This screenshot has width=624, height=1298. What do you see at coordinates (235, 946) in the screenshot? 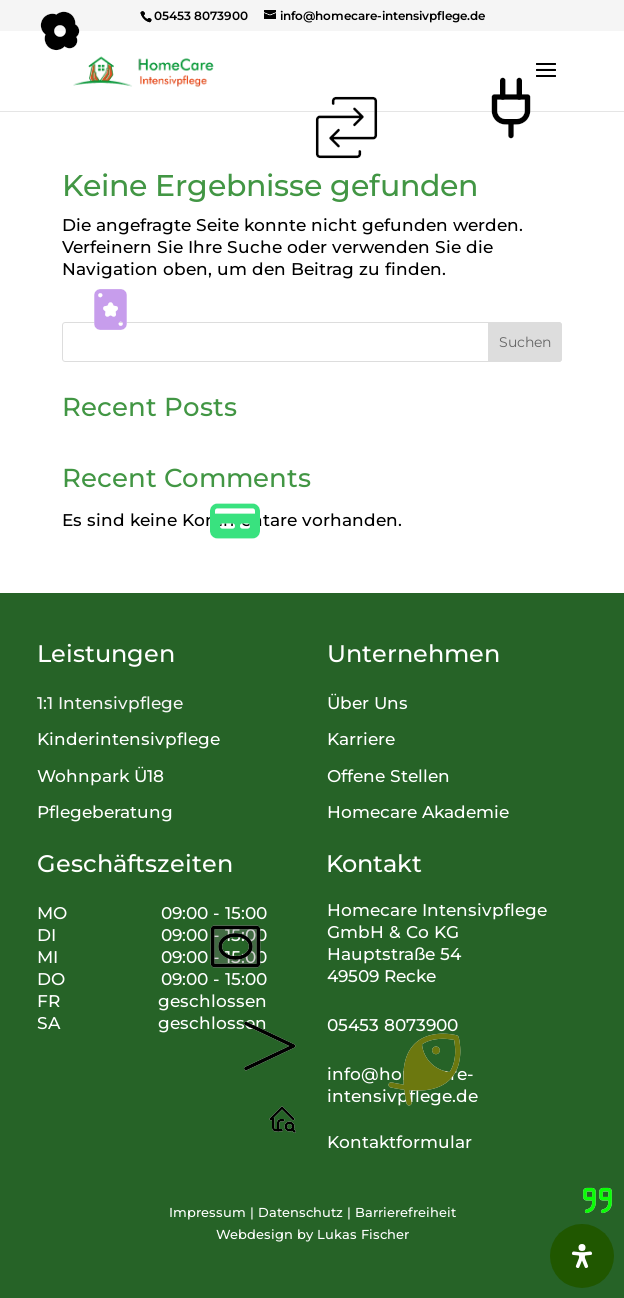
I see `apply vignette effect to image` at bounding box center [235, 946].